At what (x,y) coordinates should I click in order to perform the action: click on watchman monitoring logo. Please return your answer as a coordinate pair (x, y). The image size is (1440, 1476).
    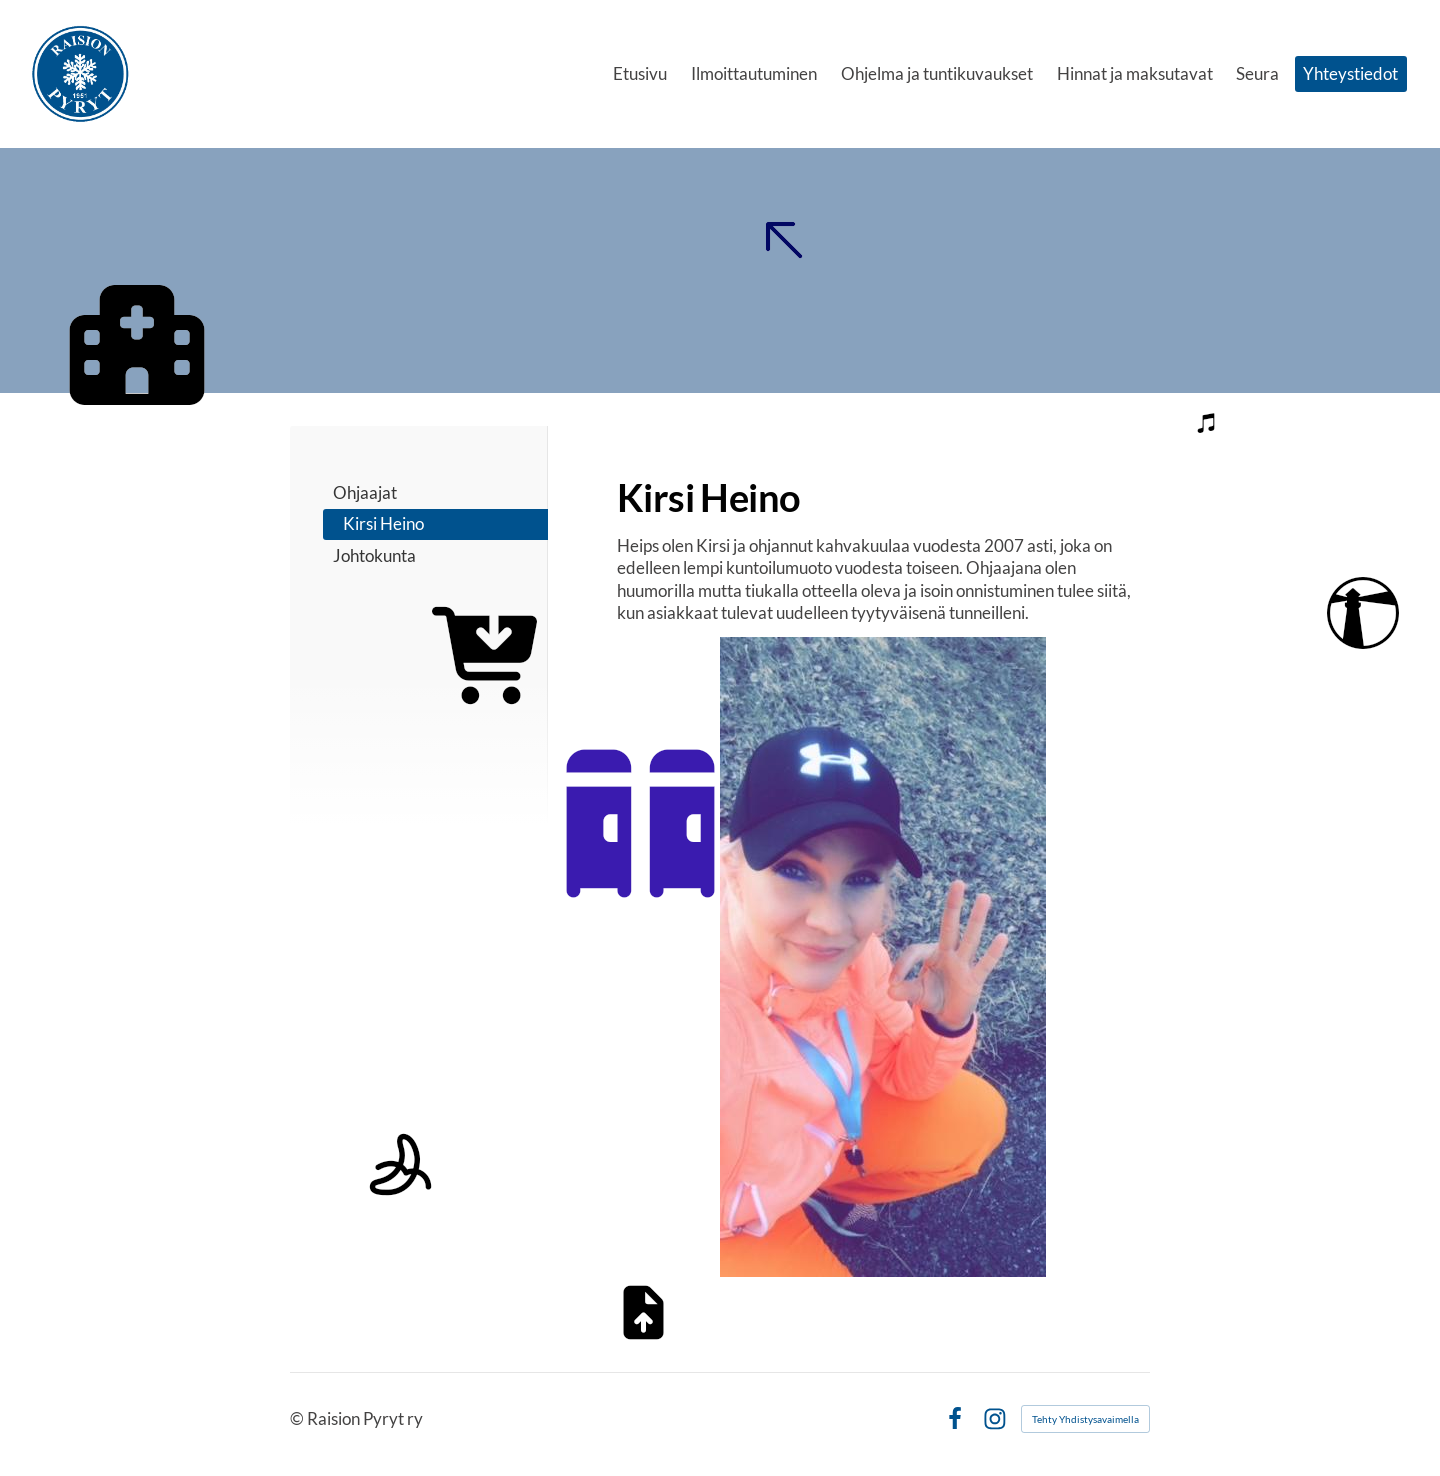
    Looking at the image, I should click on (1363, 613).